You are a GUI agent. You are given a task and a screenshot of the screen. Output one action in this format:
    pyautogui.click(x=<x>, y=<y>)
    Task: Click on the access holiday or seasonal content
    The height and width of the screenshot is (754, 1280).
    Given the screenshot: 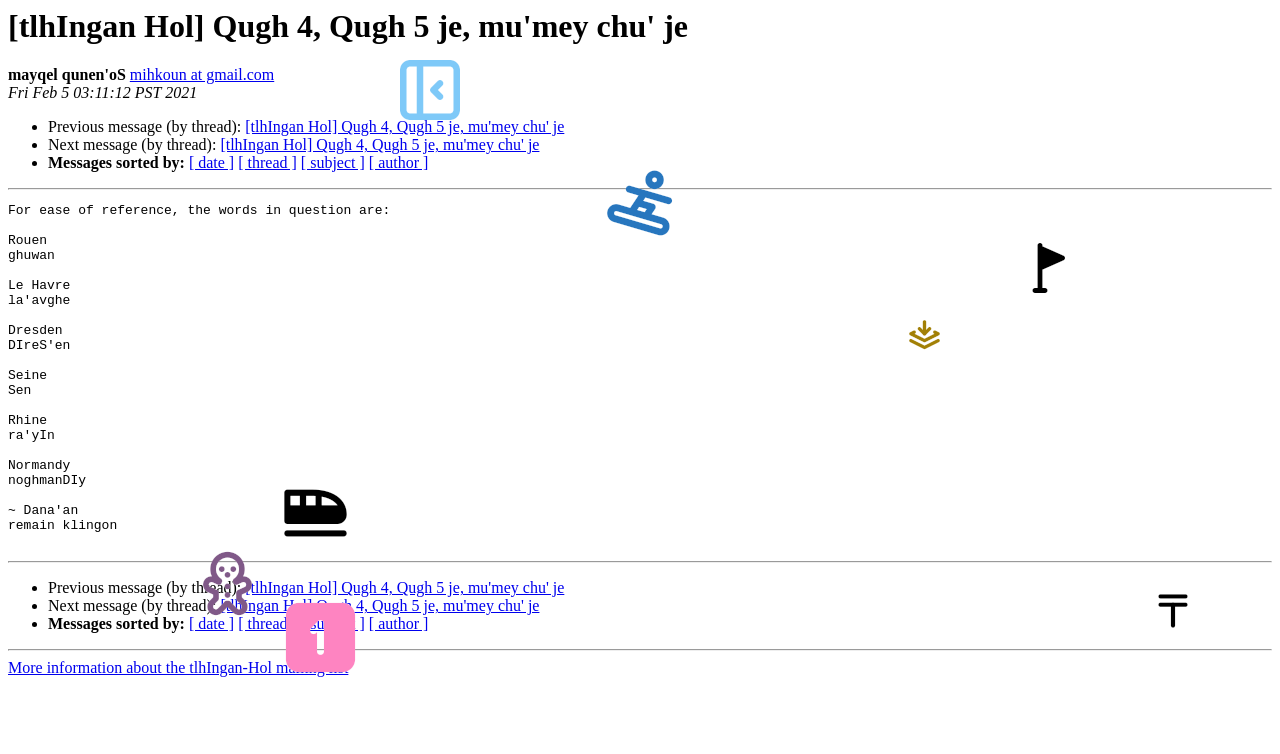 What is the action you would take?
    pyautogui.click(x=227, y=583)
    